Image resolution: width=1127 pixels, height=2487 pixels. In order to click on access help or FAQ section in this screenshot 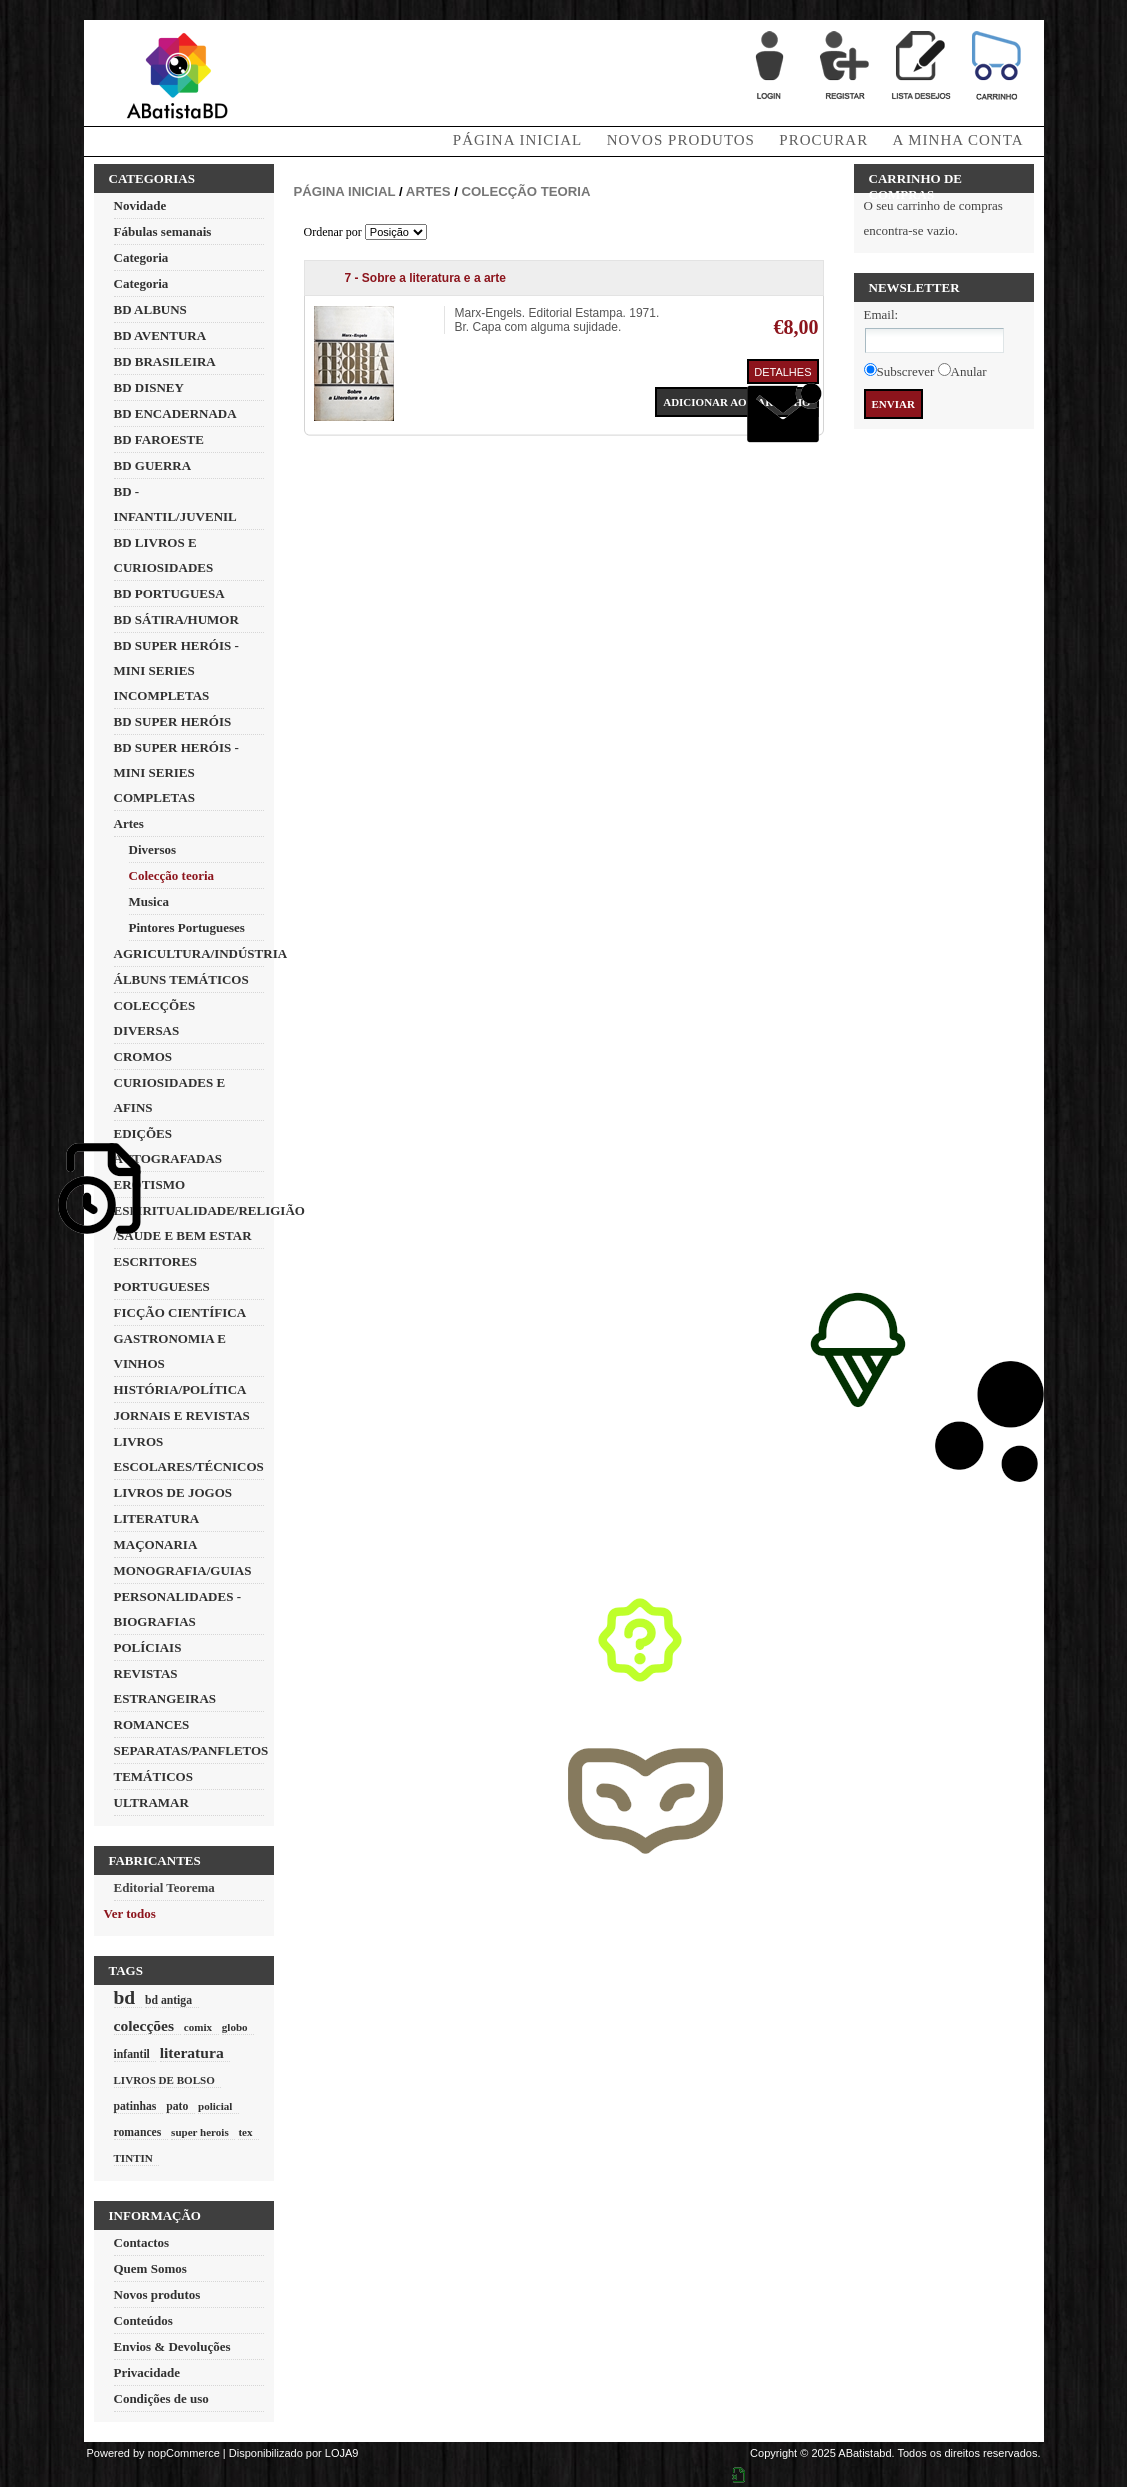, I will do `click(640, 1640)`.